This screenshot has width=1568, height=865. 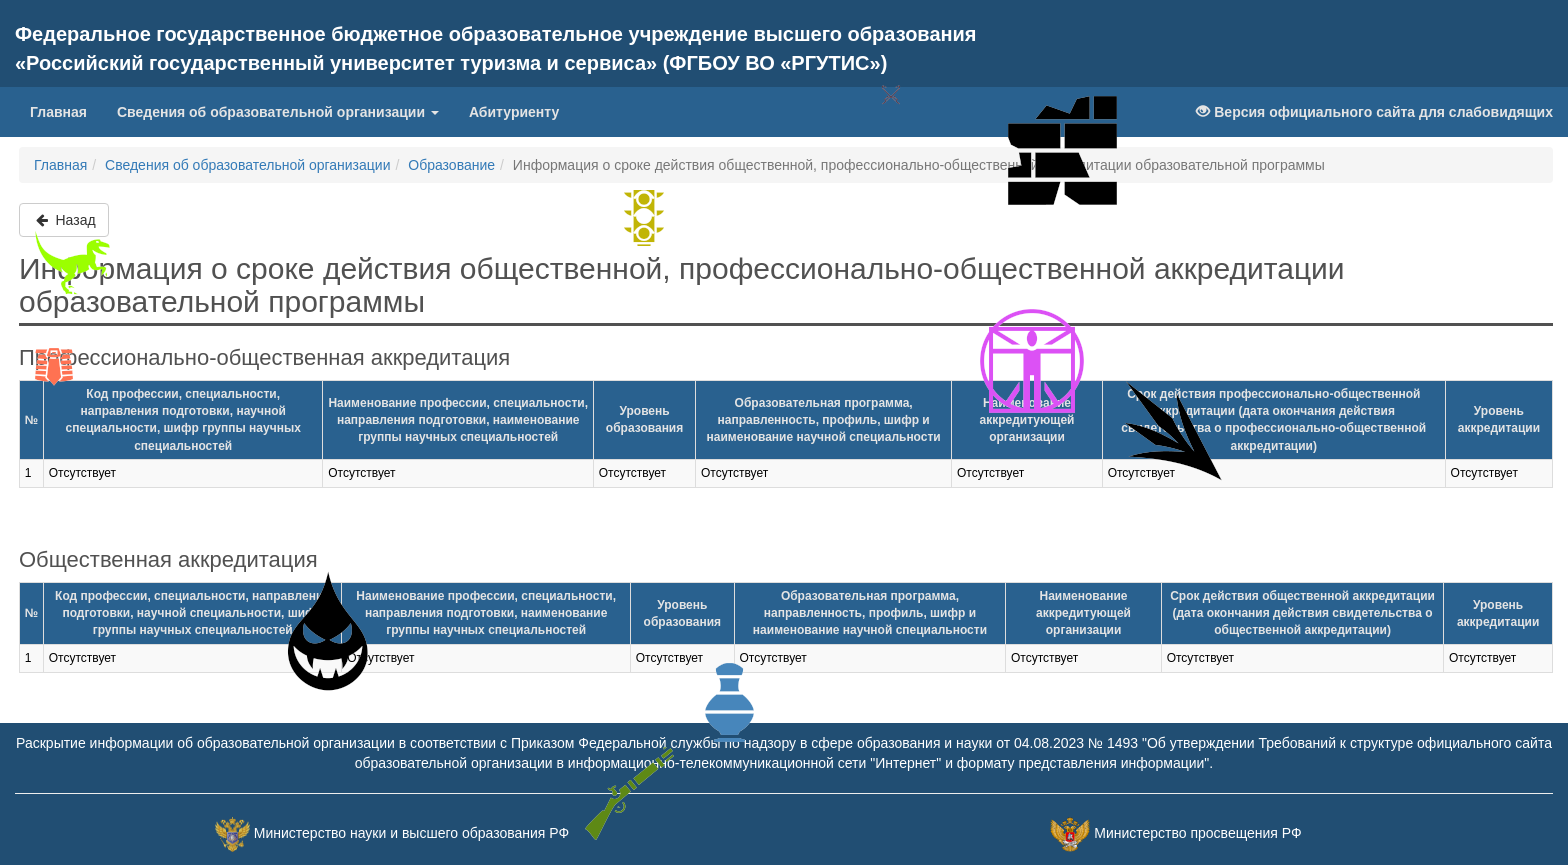 What do you see at coordinates (1062, 150) in the screenshot?
I see `indicates structural damage or destruction in gameplay` at bounding box center [1062, 150].